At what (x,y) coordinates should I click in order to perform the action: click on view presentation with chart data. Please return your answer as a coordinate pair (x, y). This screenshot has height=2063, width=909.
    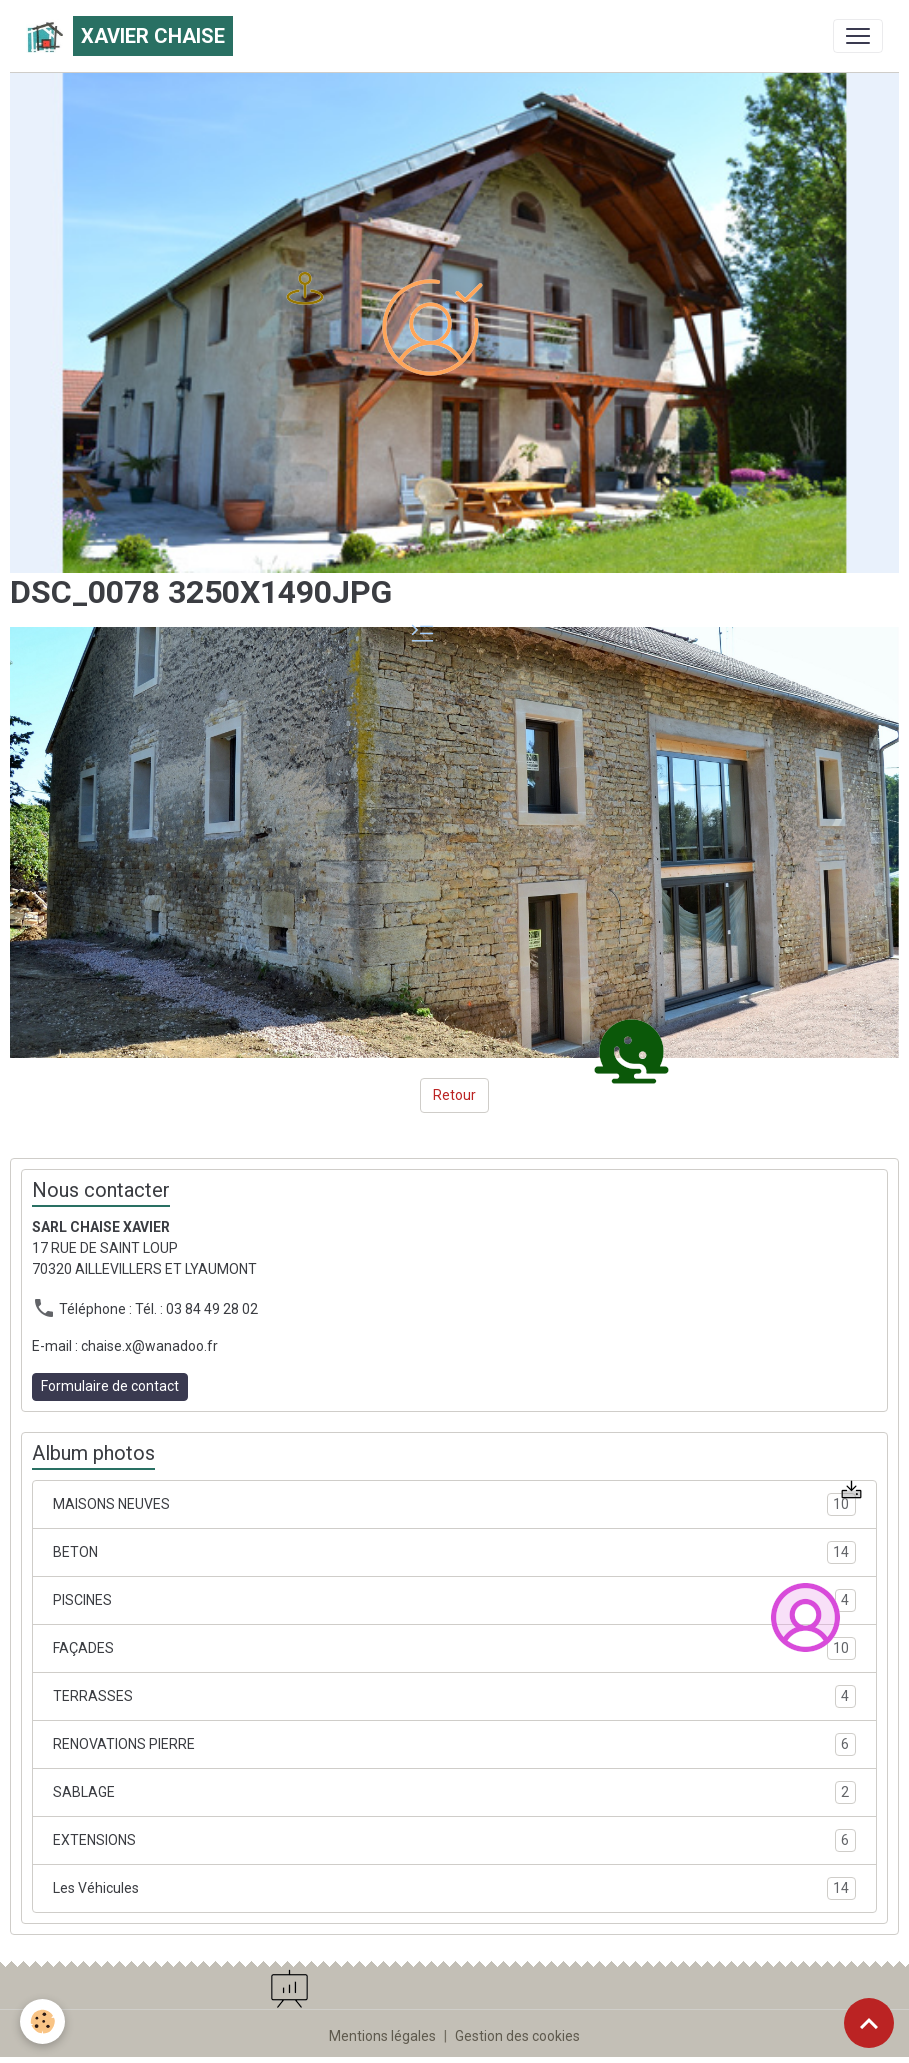
    Looking at the image, I should click on (289, 1989).